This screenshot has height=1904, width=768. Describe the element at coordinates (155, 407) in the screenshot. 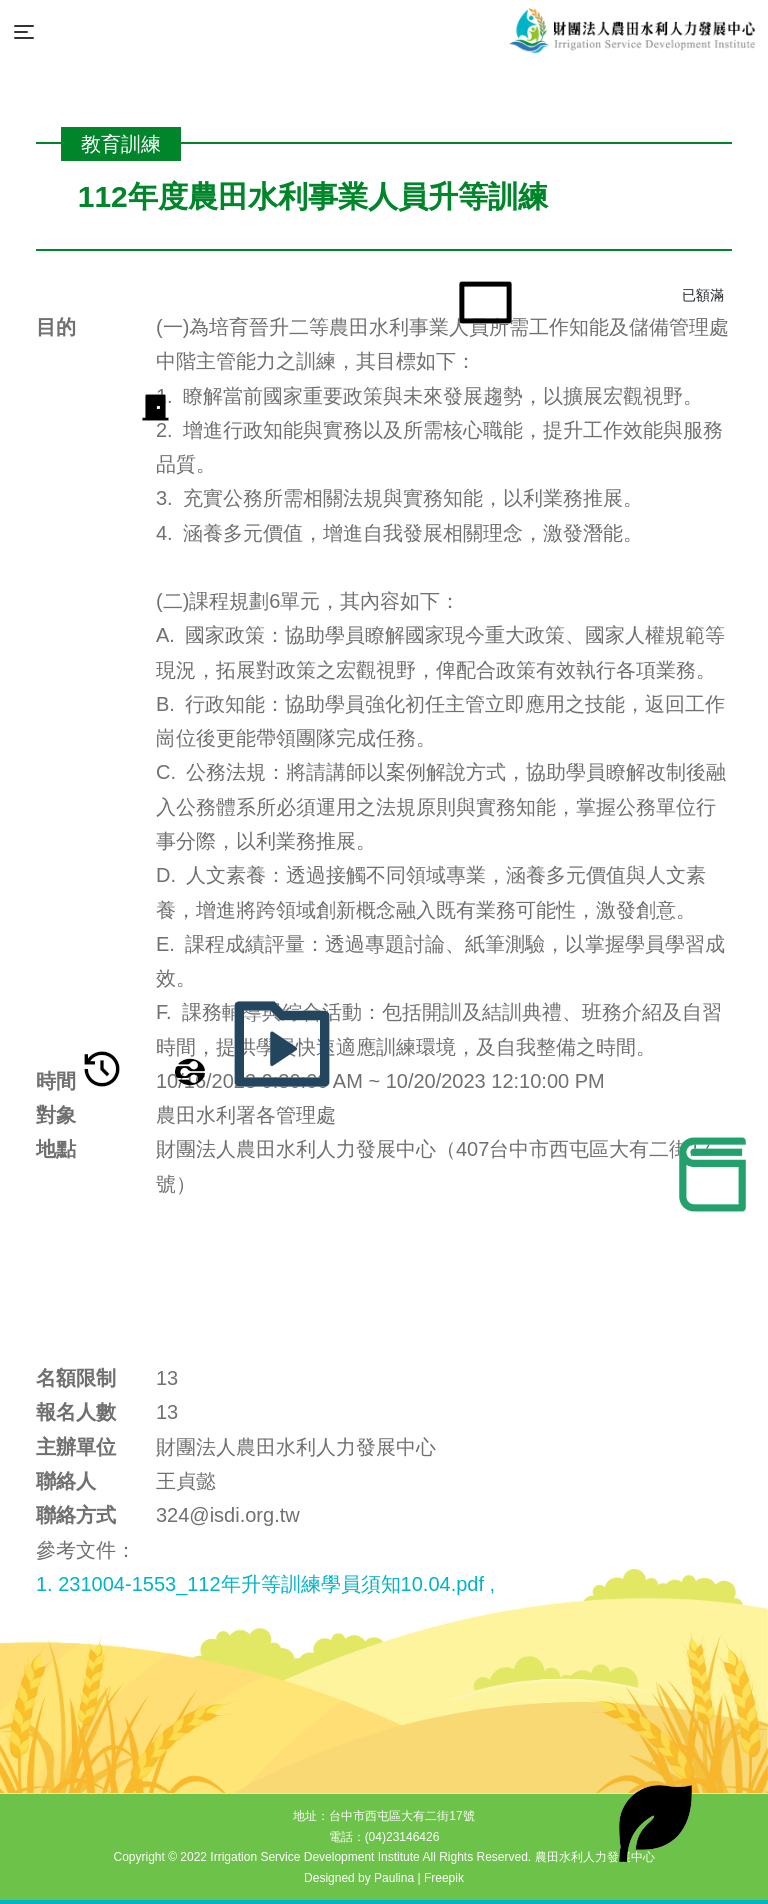

I see `indicates a private or restricted area` at that location.